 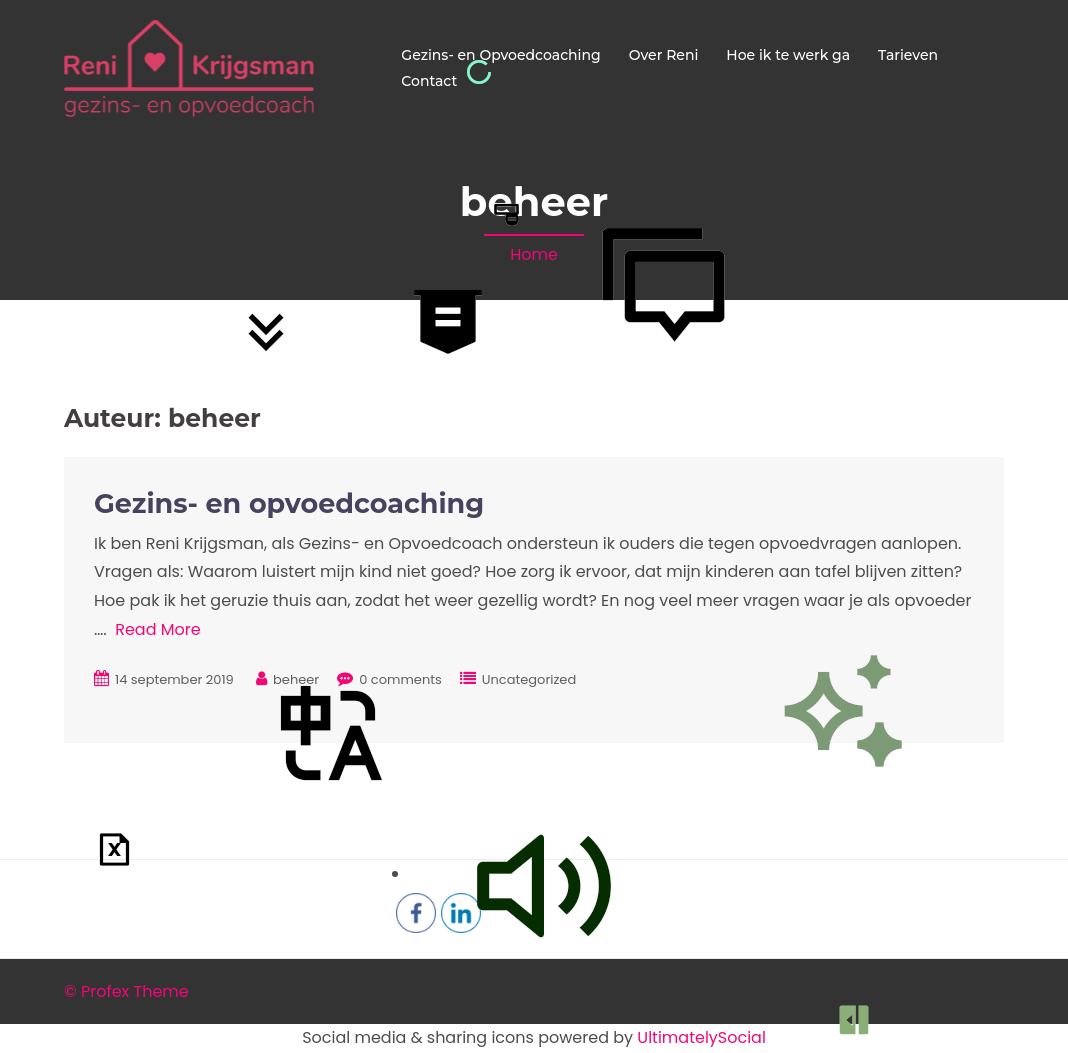 What do you see at coordinates (544, 886) in the screenshot?
I see `increase audio volume` at bounding box center [544, 886].